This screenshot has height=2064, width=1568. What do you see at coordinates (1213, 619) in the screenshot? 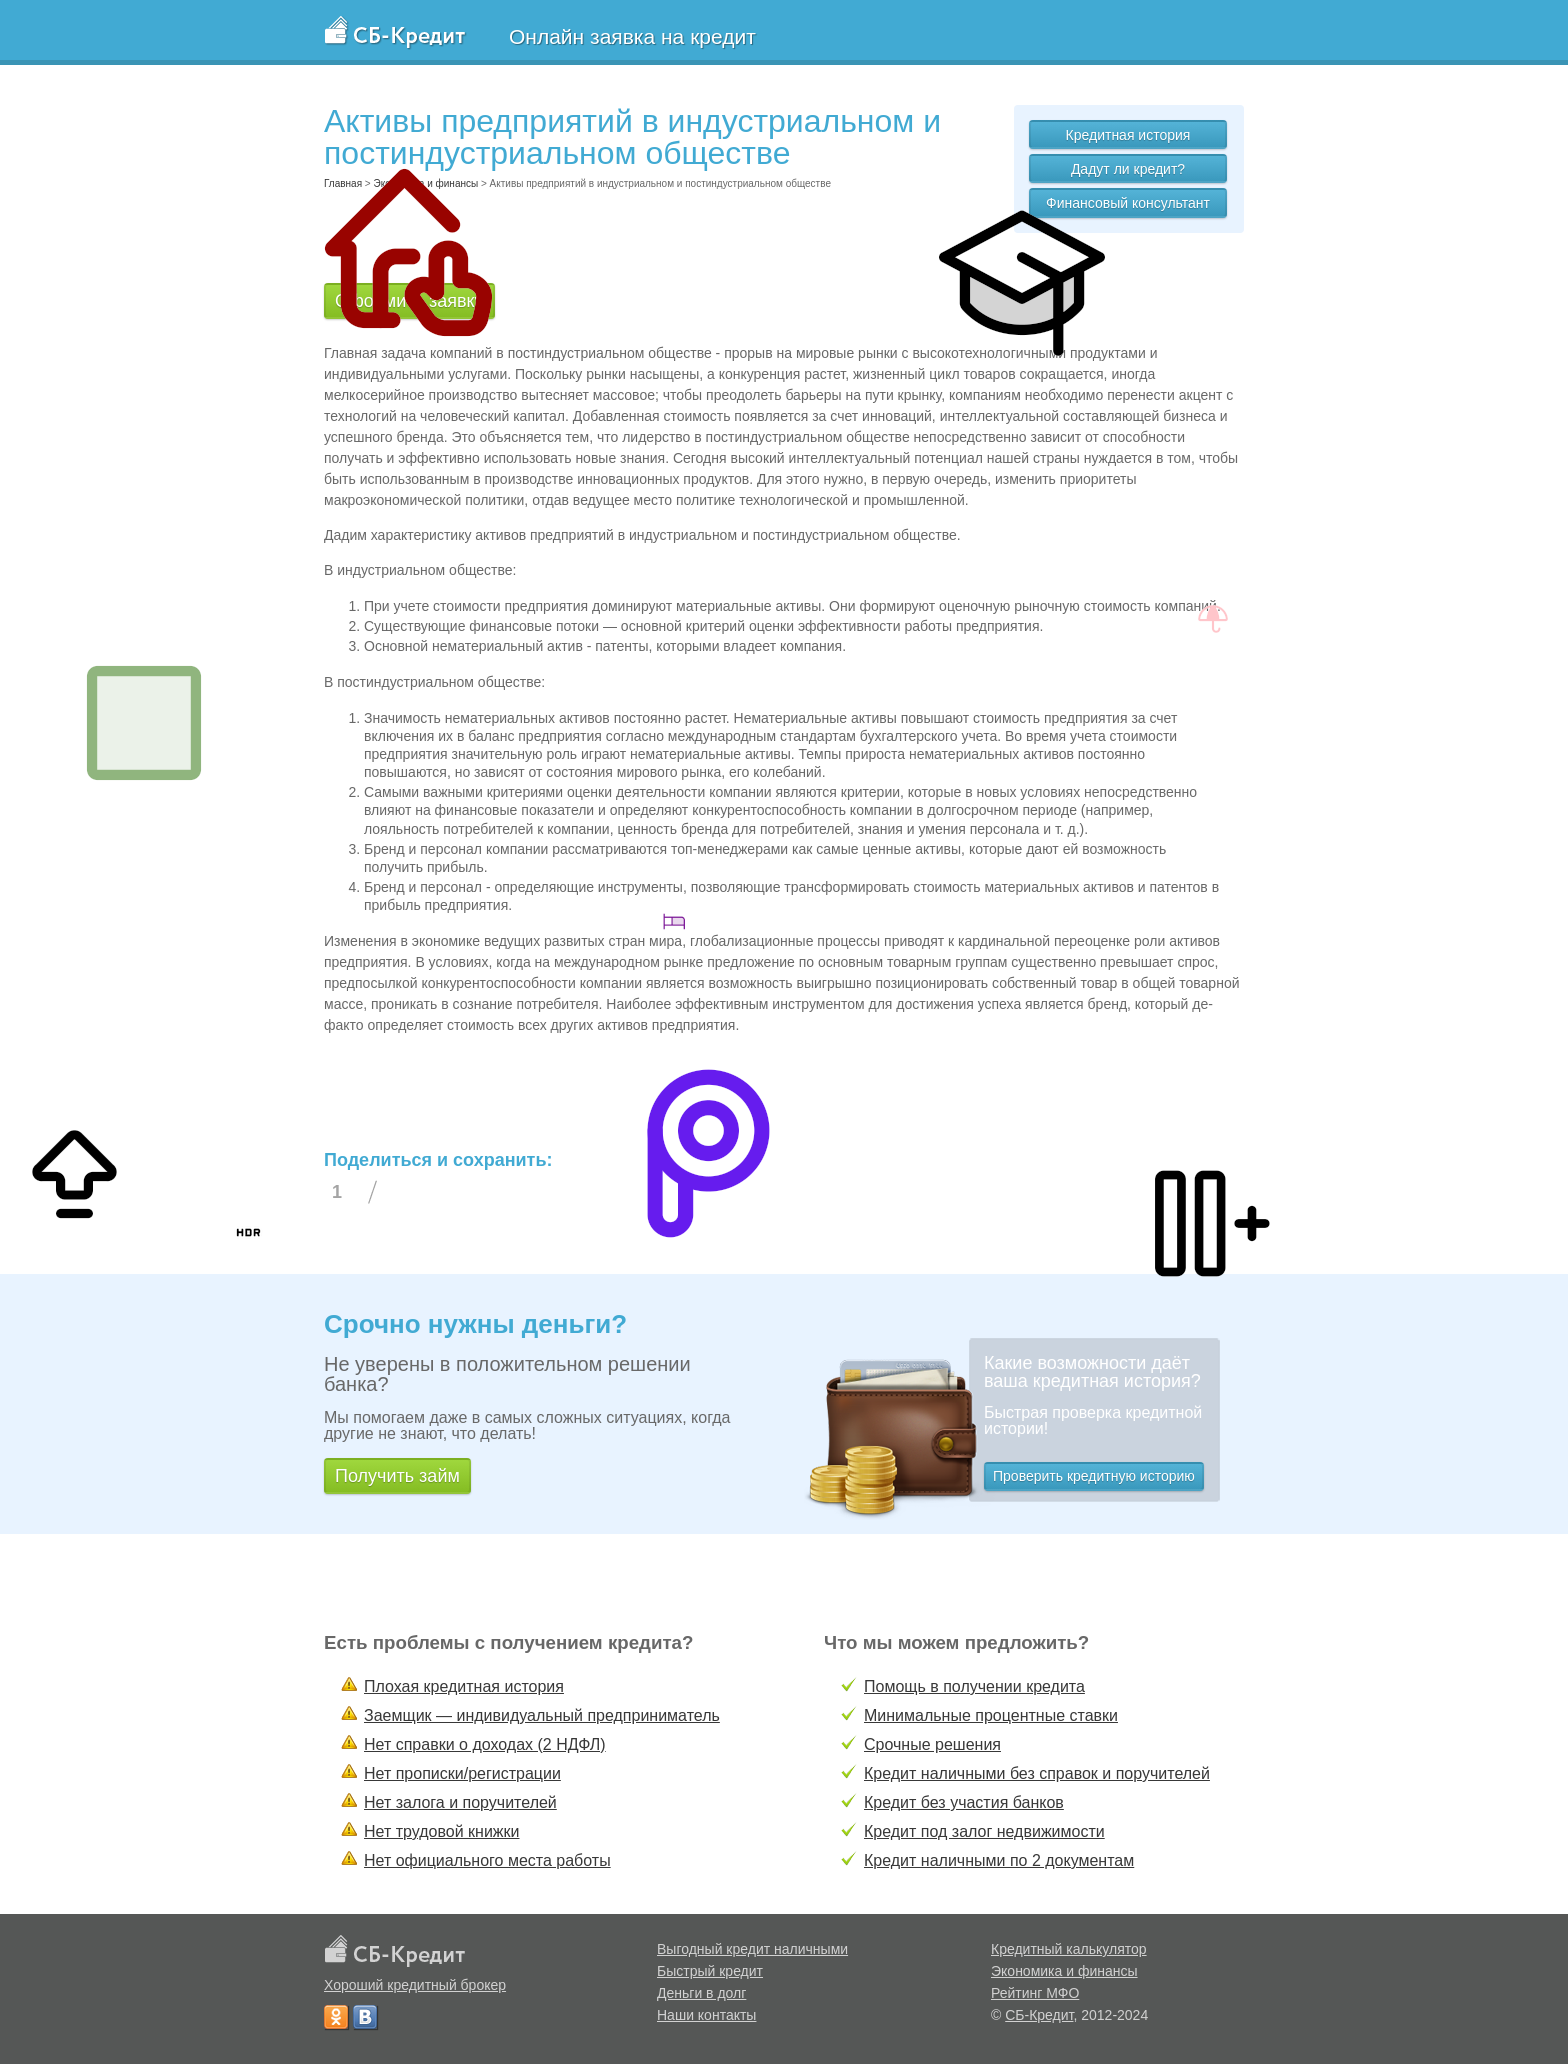
I see `view weather protection or rain forecast` at bounding box center [1213, 619].